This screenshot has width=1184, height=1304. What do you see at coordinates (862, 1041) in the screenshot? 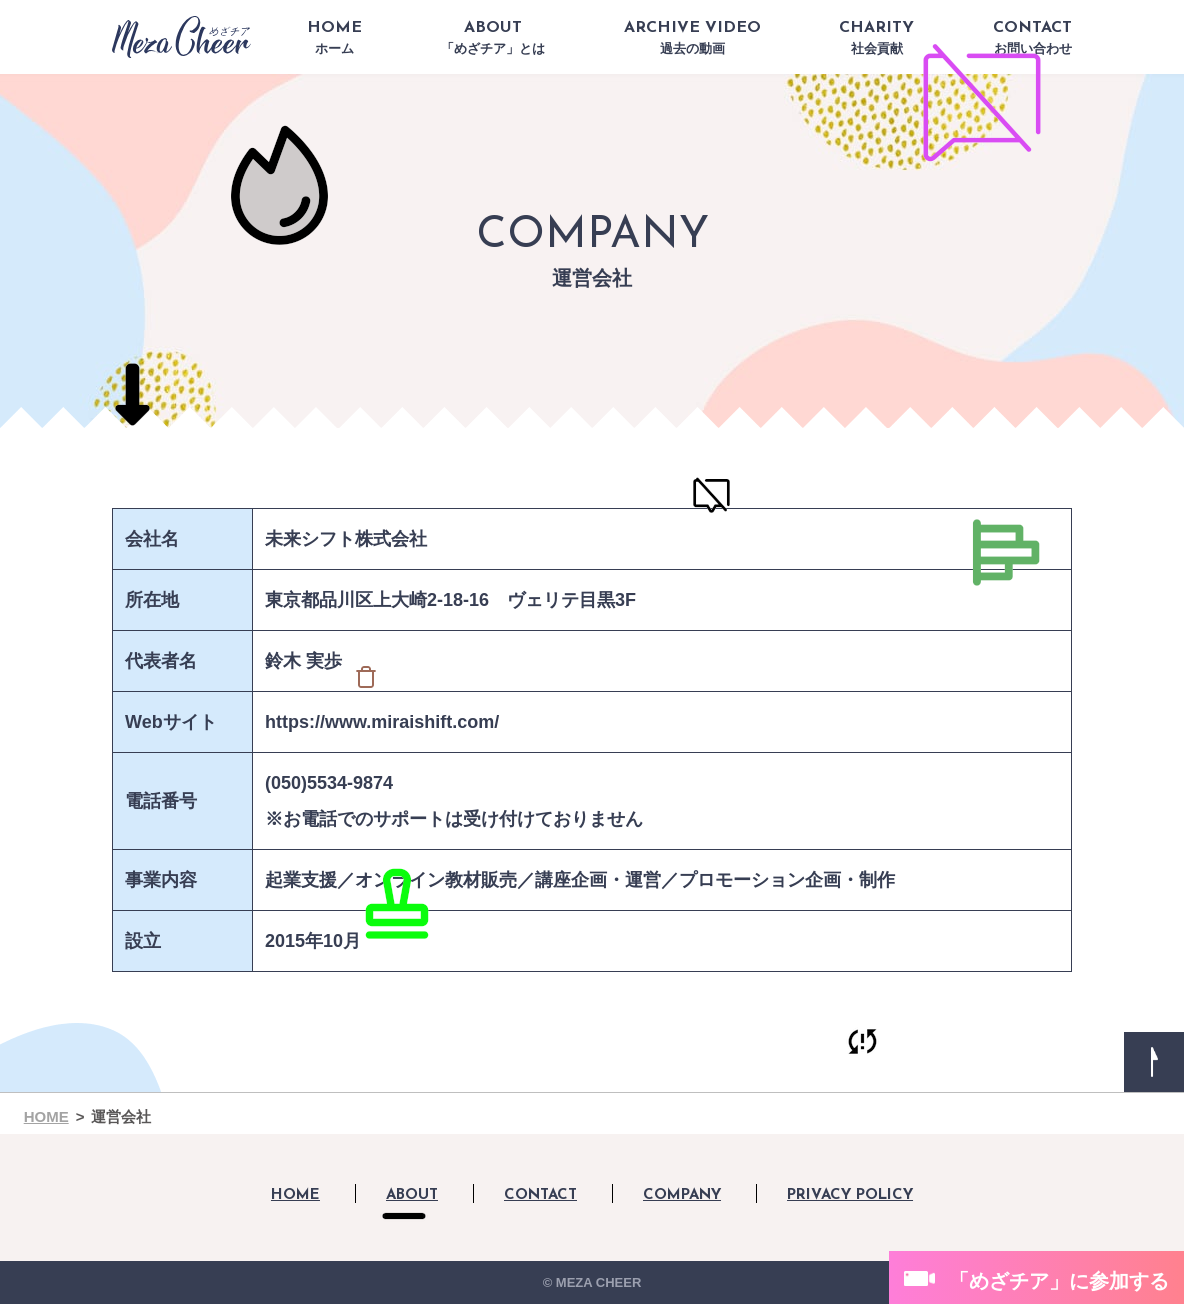
I see `indicates a sync error or failure` at bounding box center [862, 1041].